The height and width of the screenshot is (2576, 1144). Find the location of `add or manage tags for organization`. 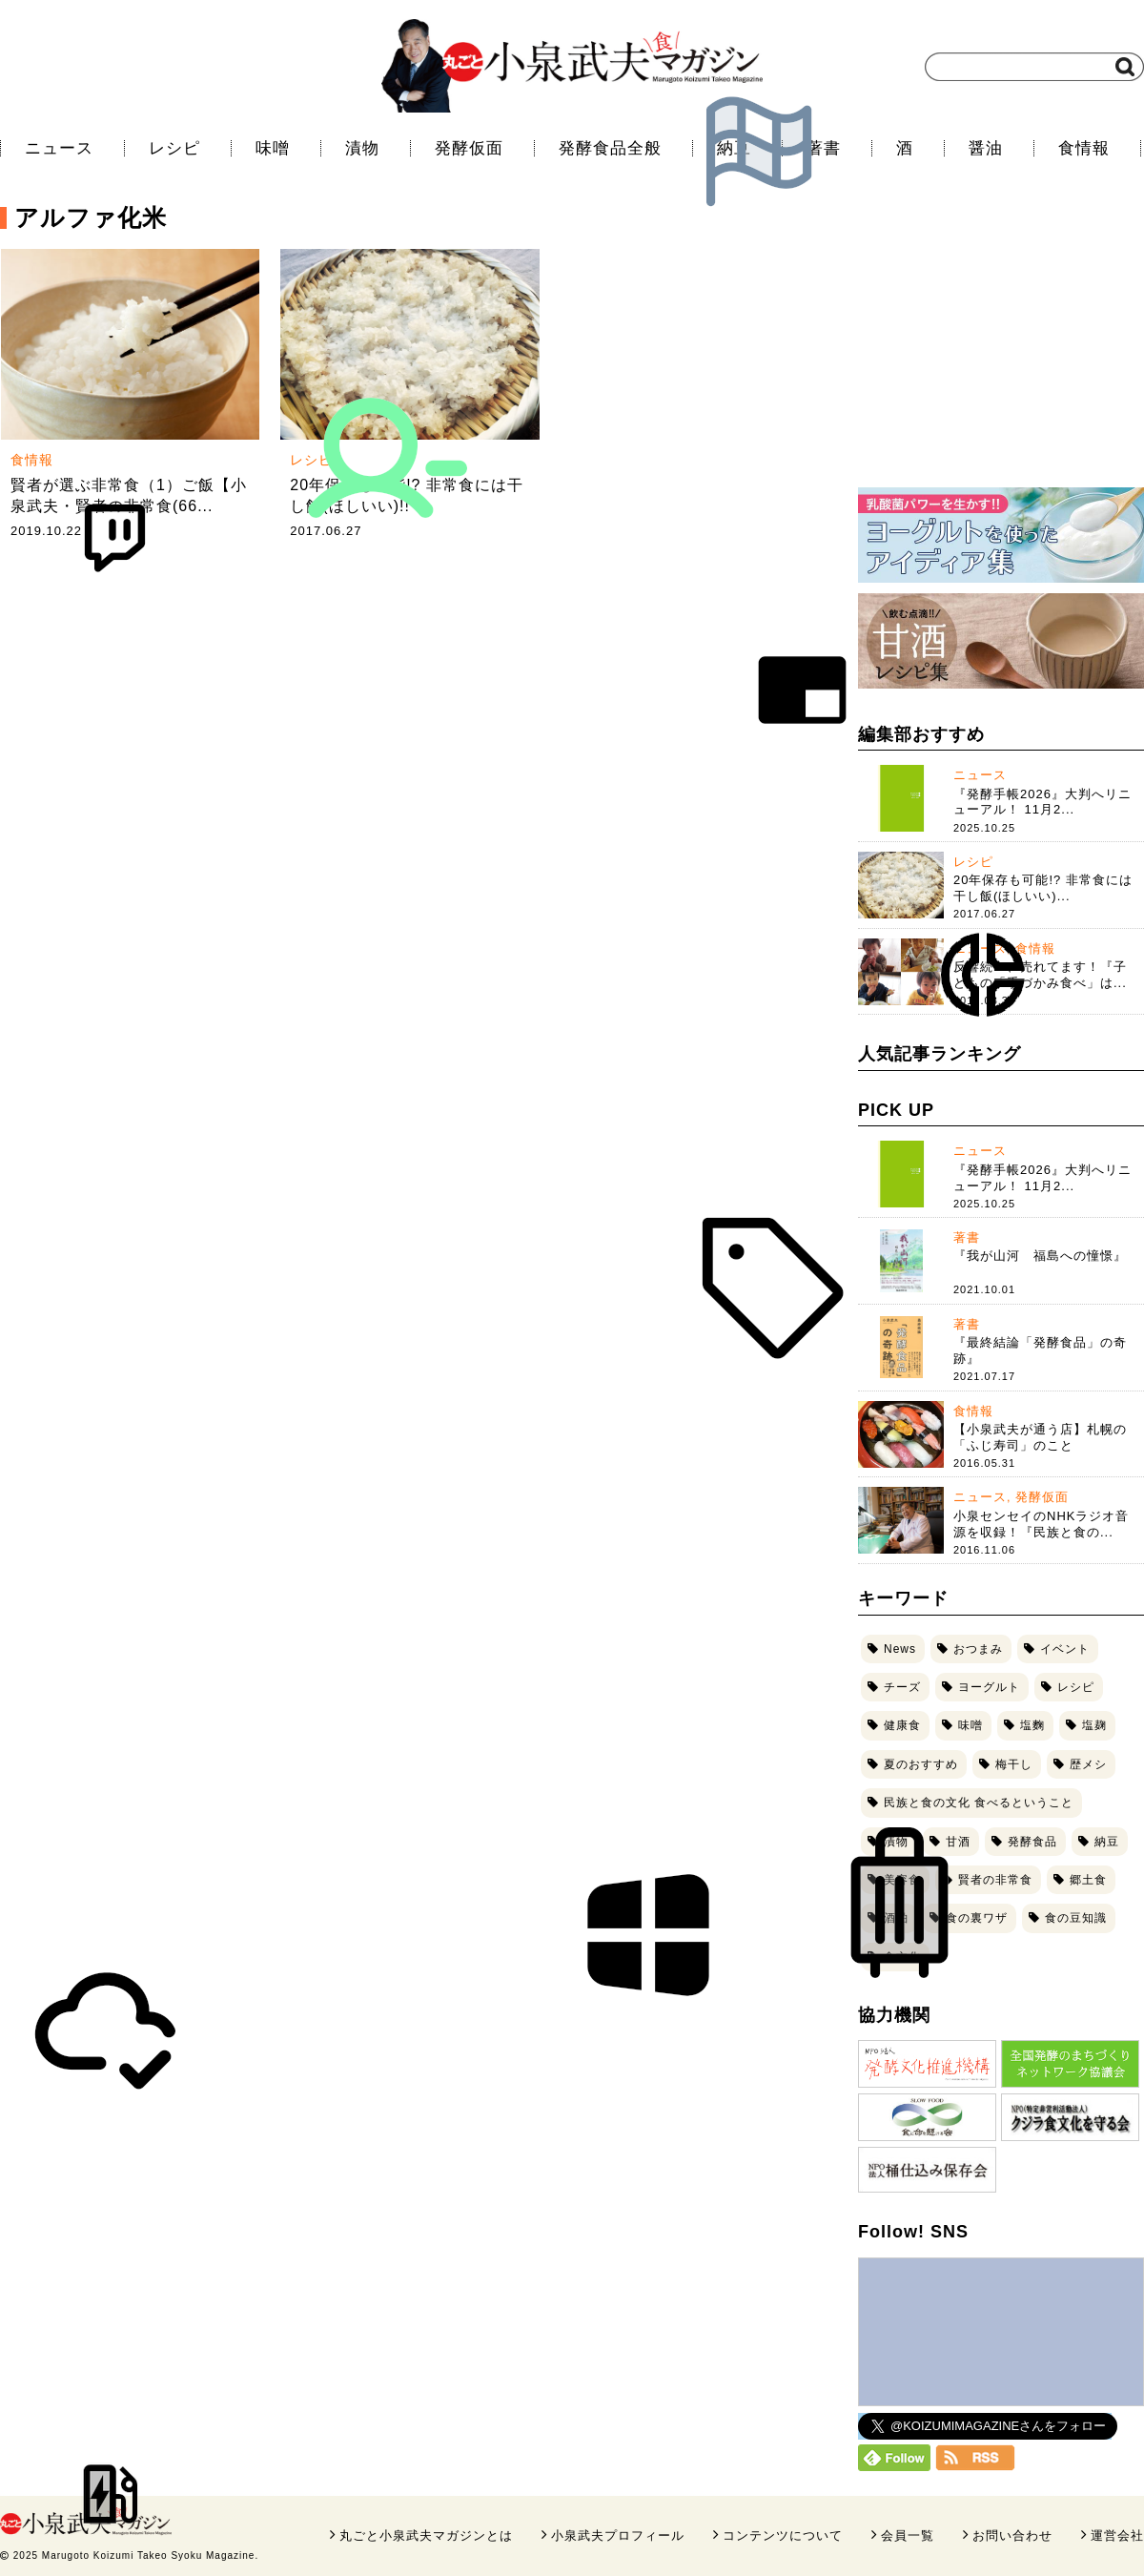

add or manage tags for organization is located at coordinates (765, 1280).